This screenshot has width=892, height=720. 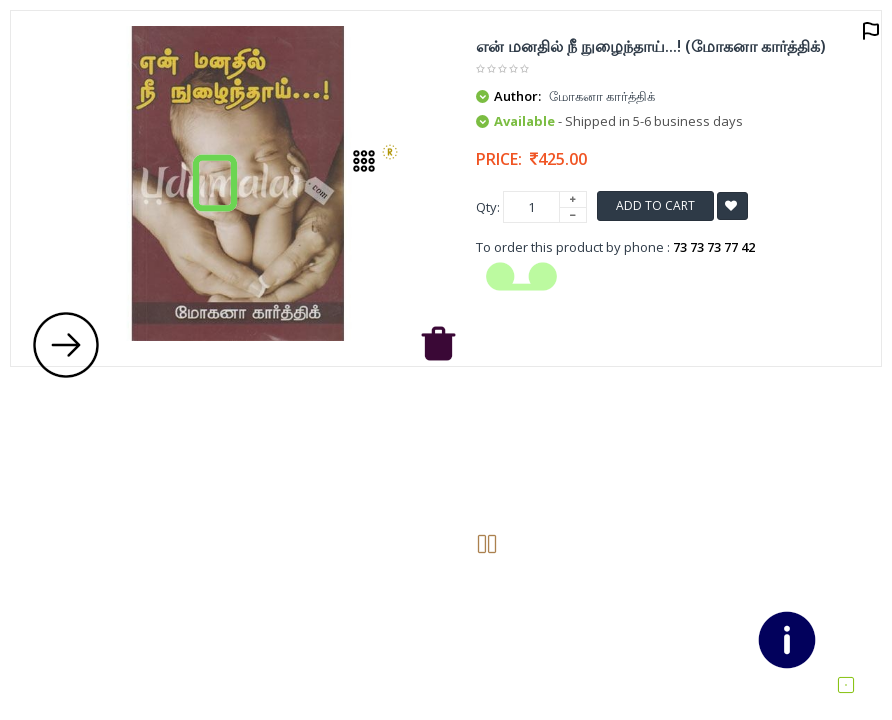 I want to click on switch to portrait orientation, so click(x=215, y=183).